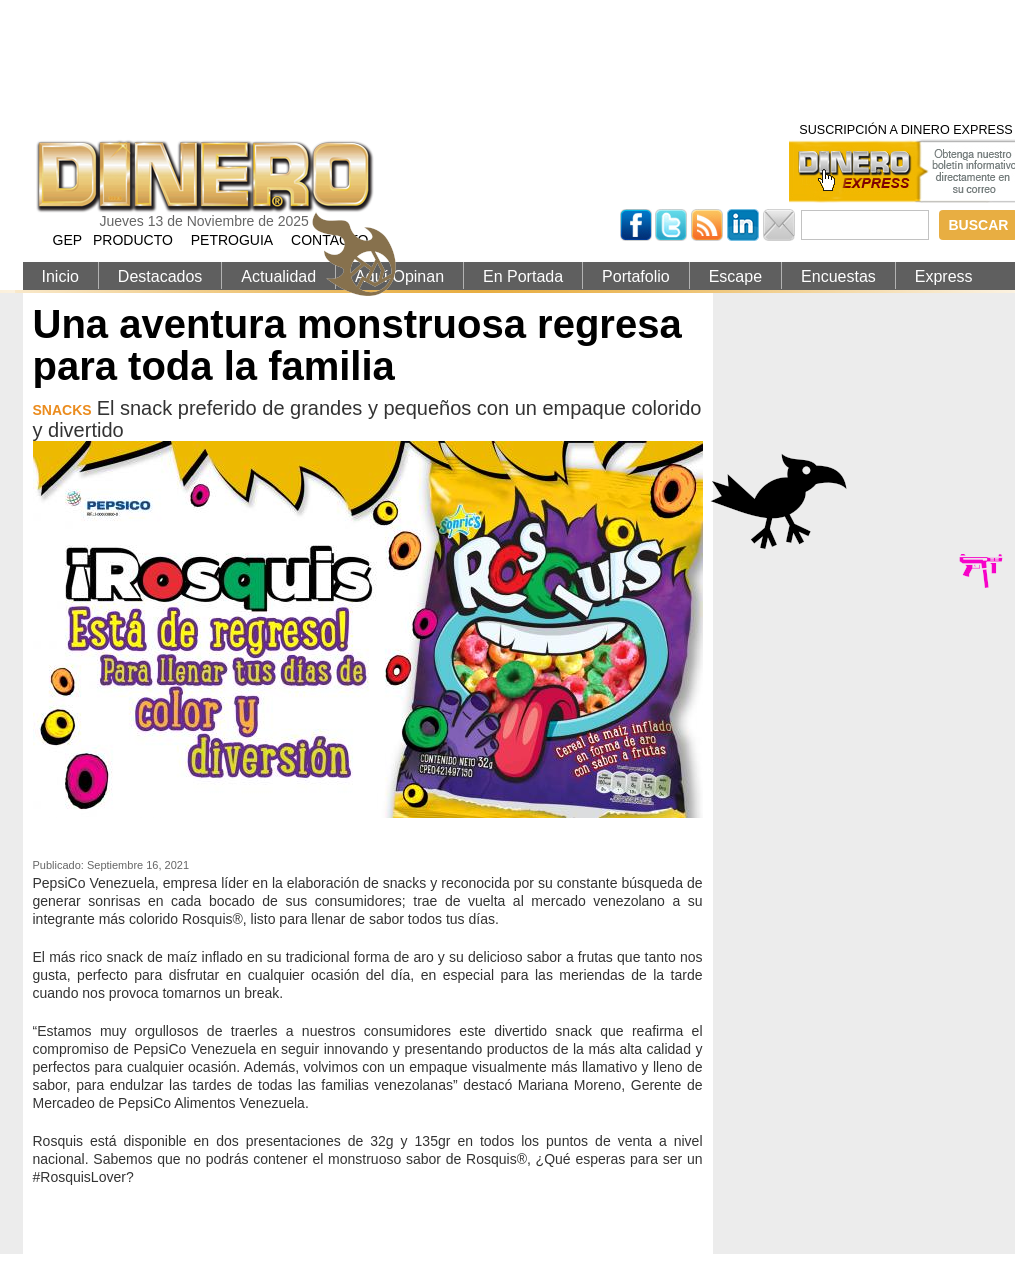 The height and width of the screenshot is (1272, 1015). I want to click on select submachine gun weapon in game inventory, so click(981, 571).